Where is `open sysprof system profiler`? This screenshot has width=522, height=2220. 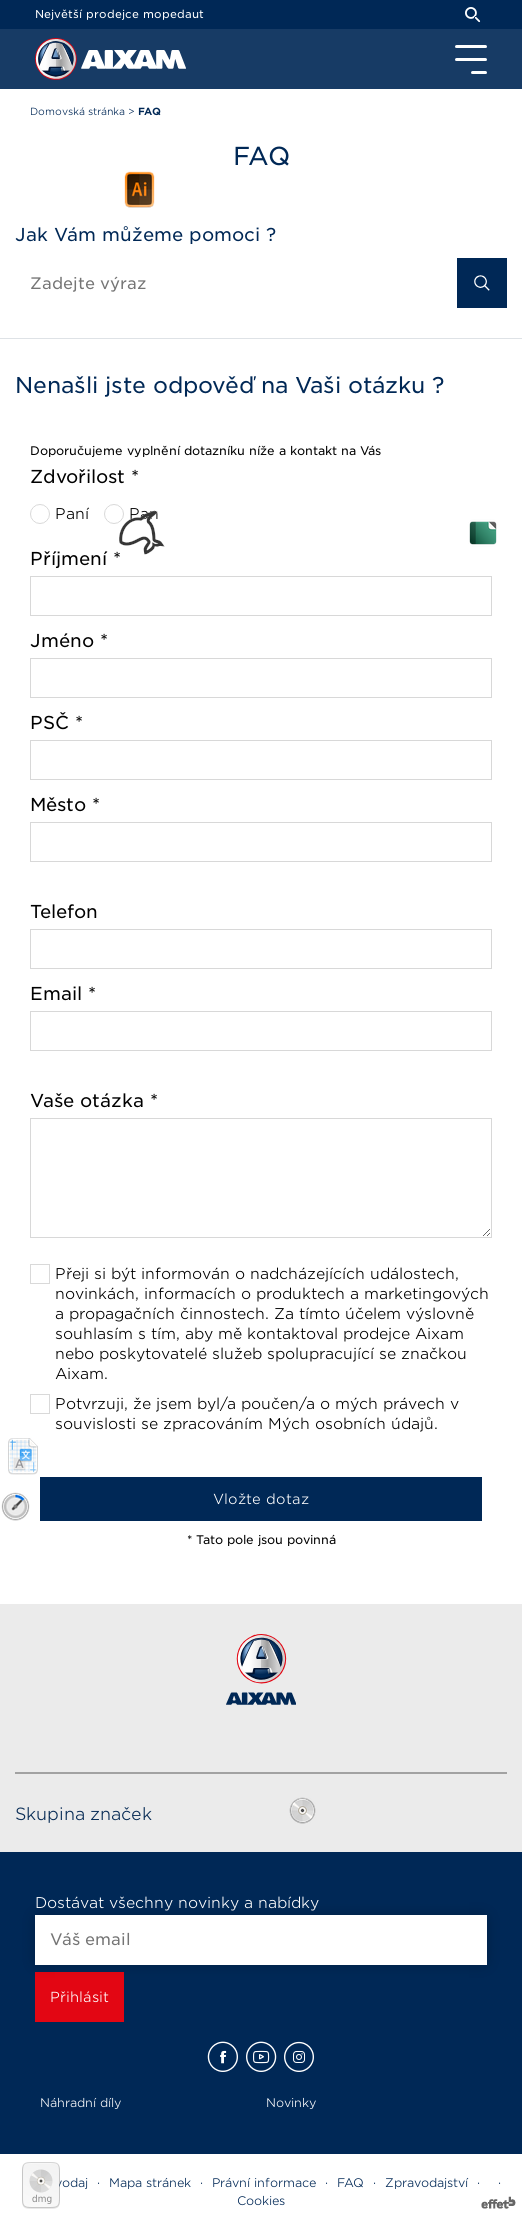
open sysprof system profiler is located at coordinates (15, 1506).